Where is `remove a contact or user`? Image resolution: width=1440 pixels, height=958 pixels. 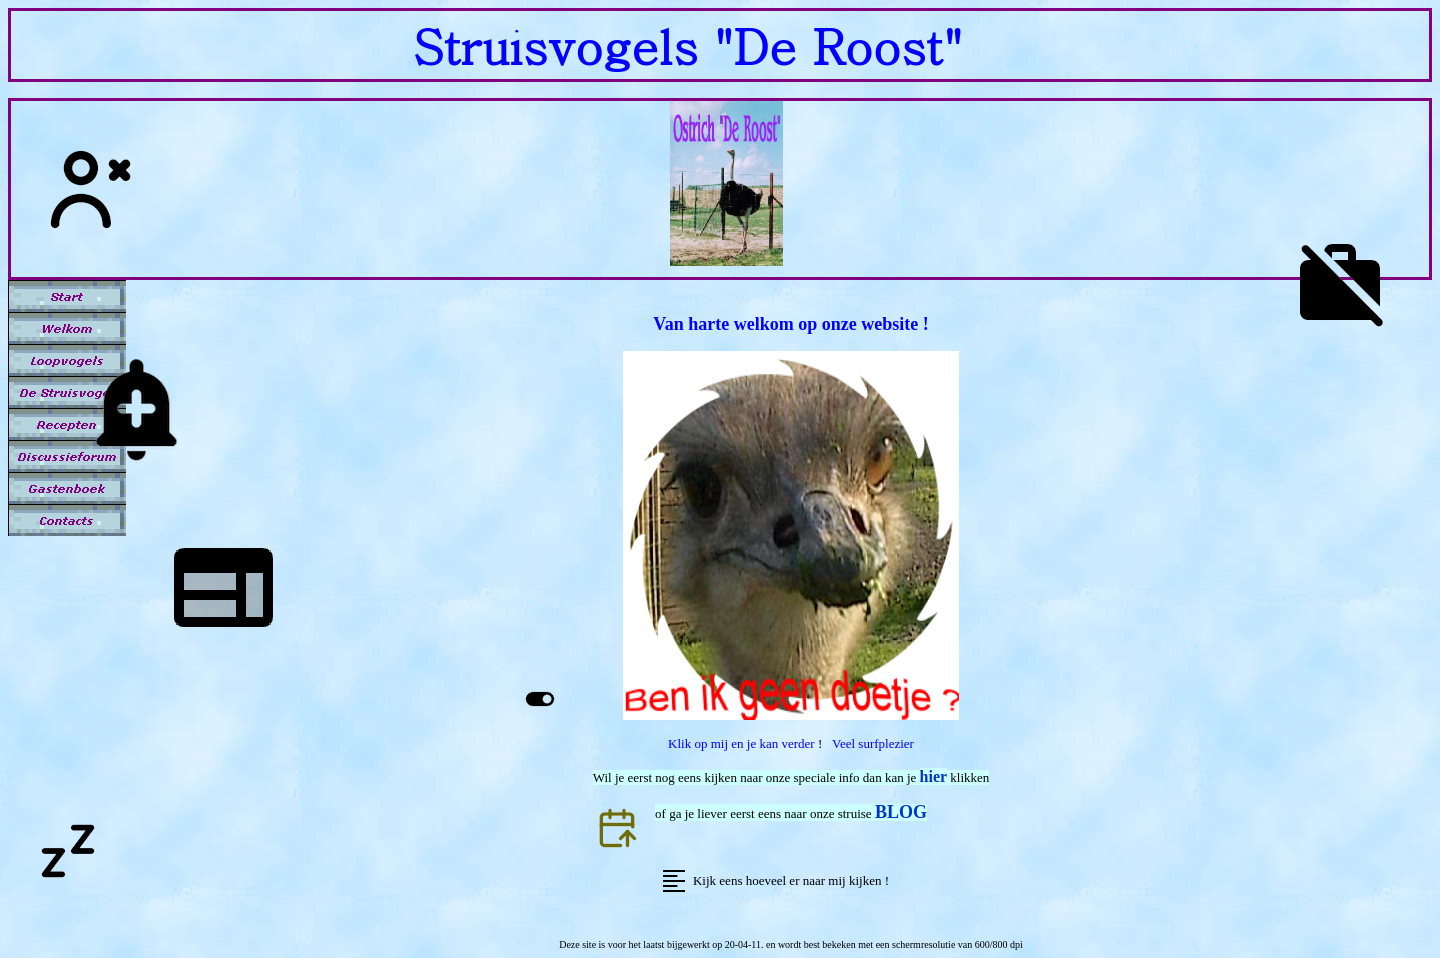
remove a contact or user is located at coordinates (89, 189).